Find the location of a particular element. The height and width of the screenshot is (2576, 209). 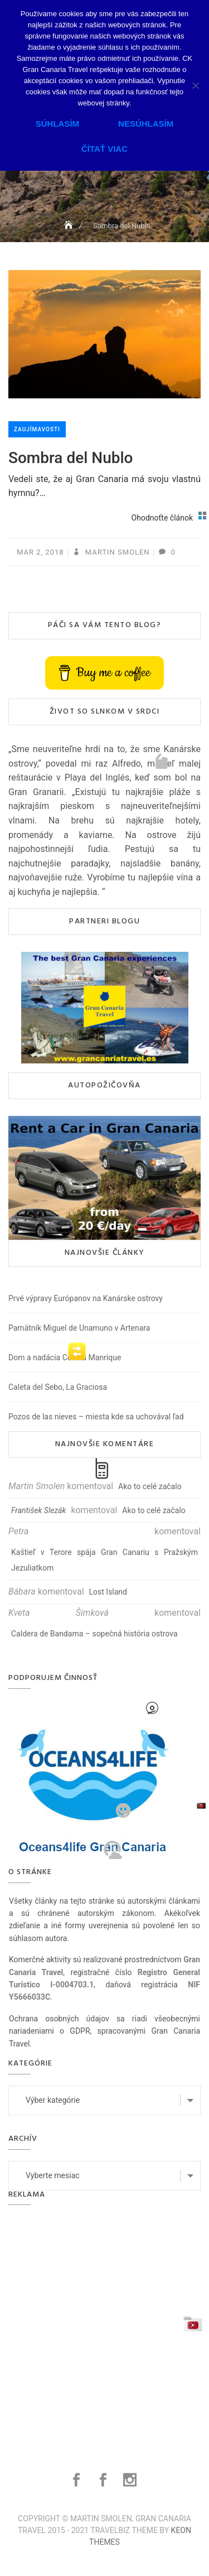

open redis database project folder is located at coordinates (201, 1805).